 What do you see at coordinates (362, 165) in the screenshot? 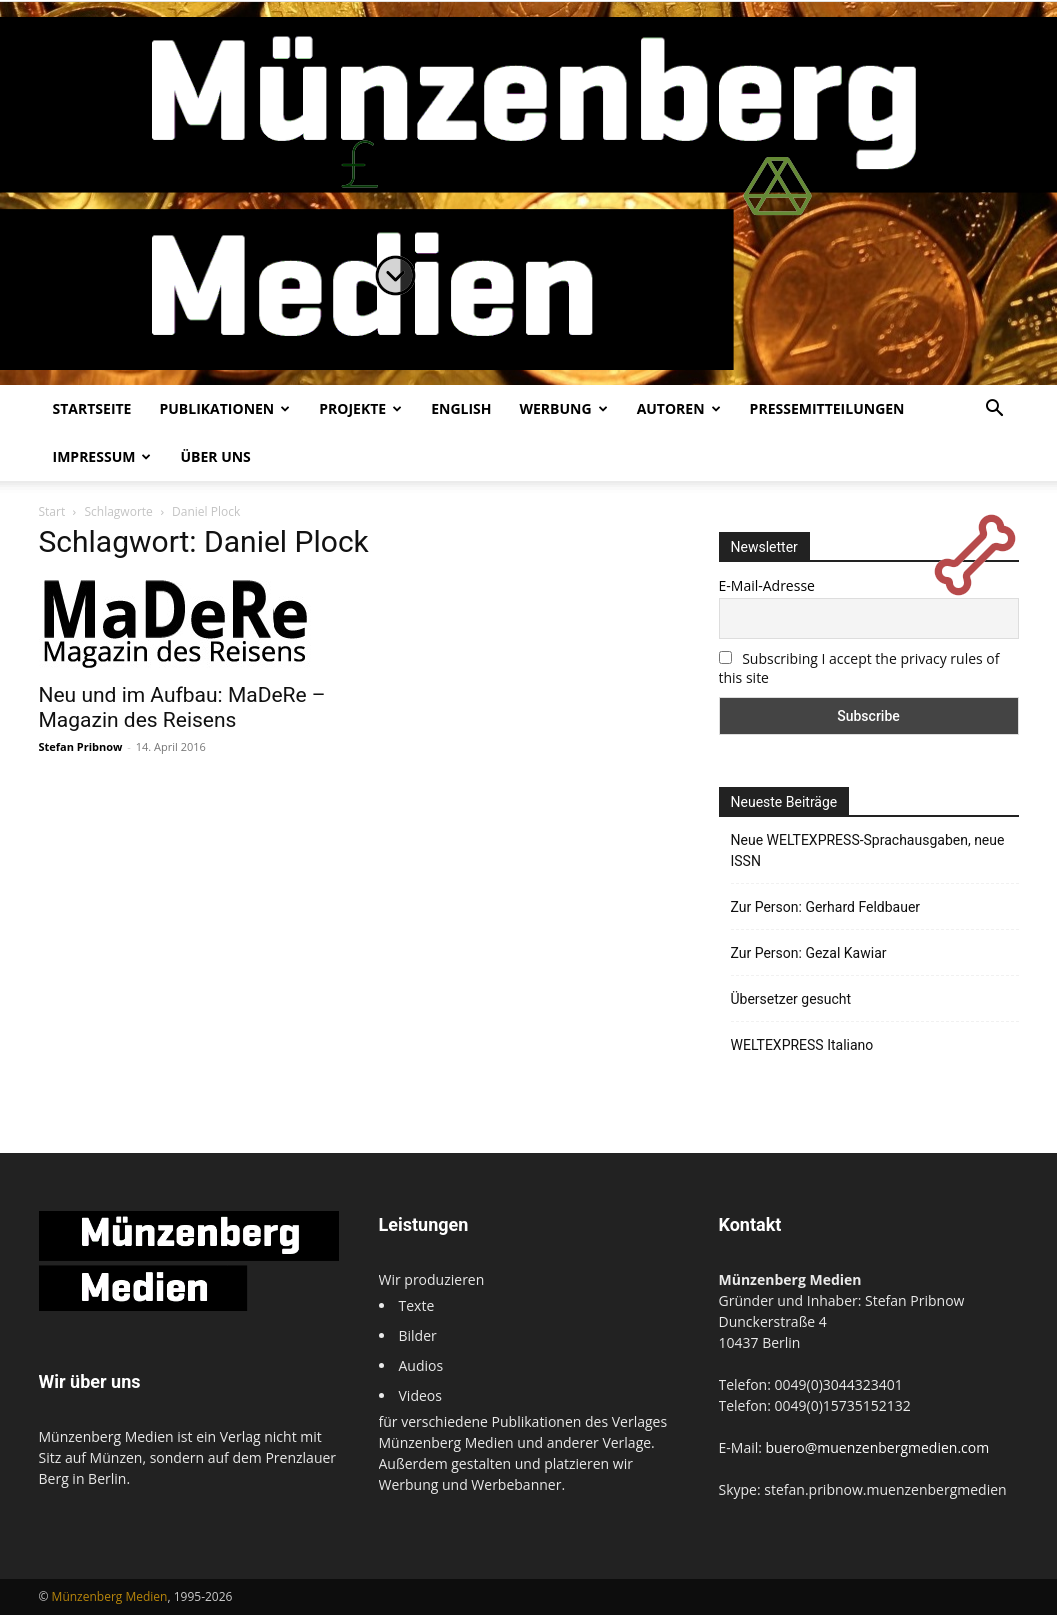
I see `view prices in british pounds` at bounding box center [362, 165].